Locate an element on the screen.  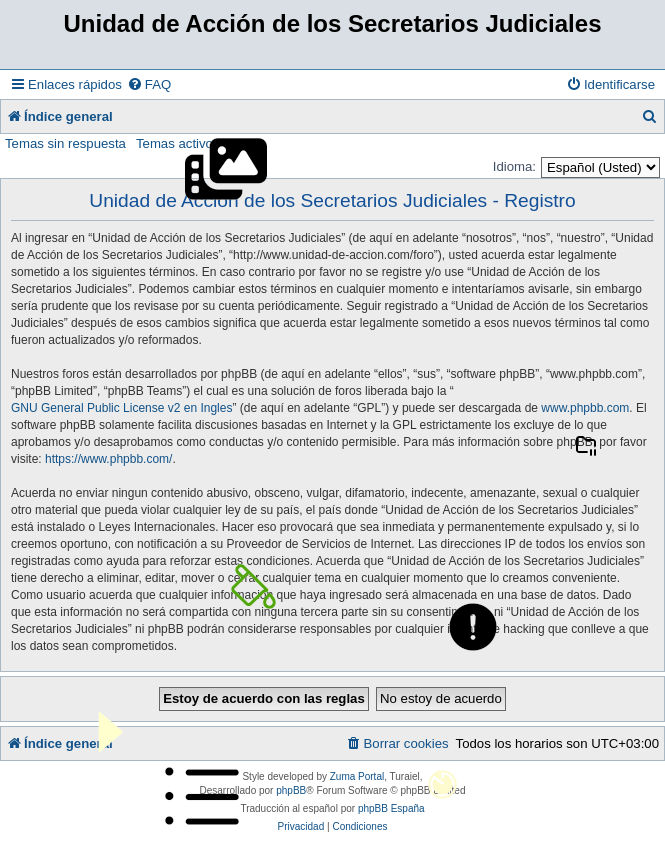
access photo and video gallery is located at coordinates (226, 171).